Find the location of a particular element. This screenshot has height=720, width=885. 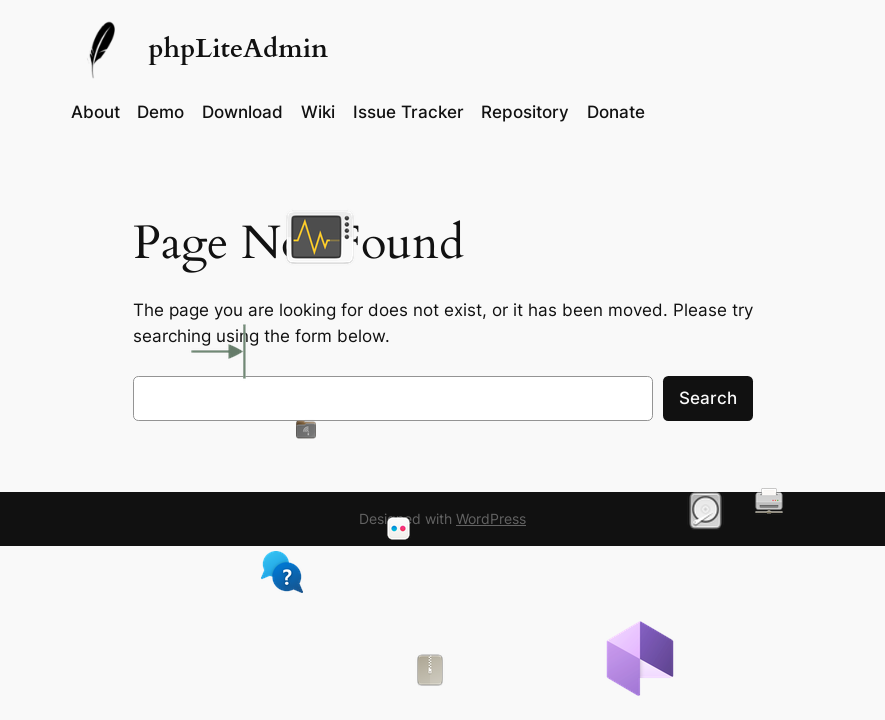

open insync cloud sync folder is located at coordinates (306, 429).